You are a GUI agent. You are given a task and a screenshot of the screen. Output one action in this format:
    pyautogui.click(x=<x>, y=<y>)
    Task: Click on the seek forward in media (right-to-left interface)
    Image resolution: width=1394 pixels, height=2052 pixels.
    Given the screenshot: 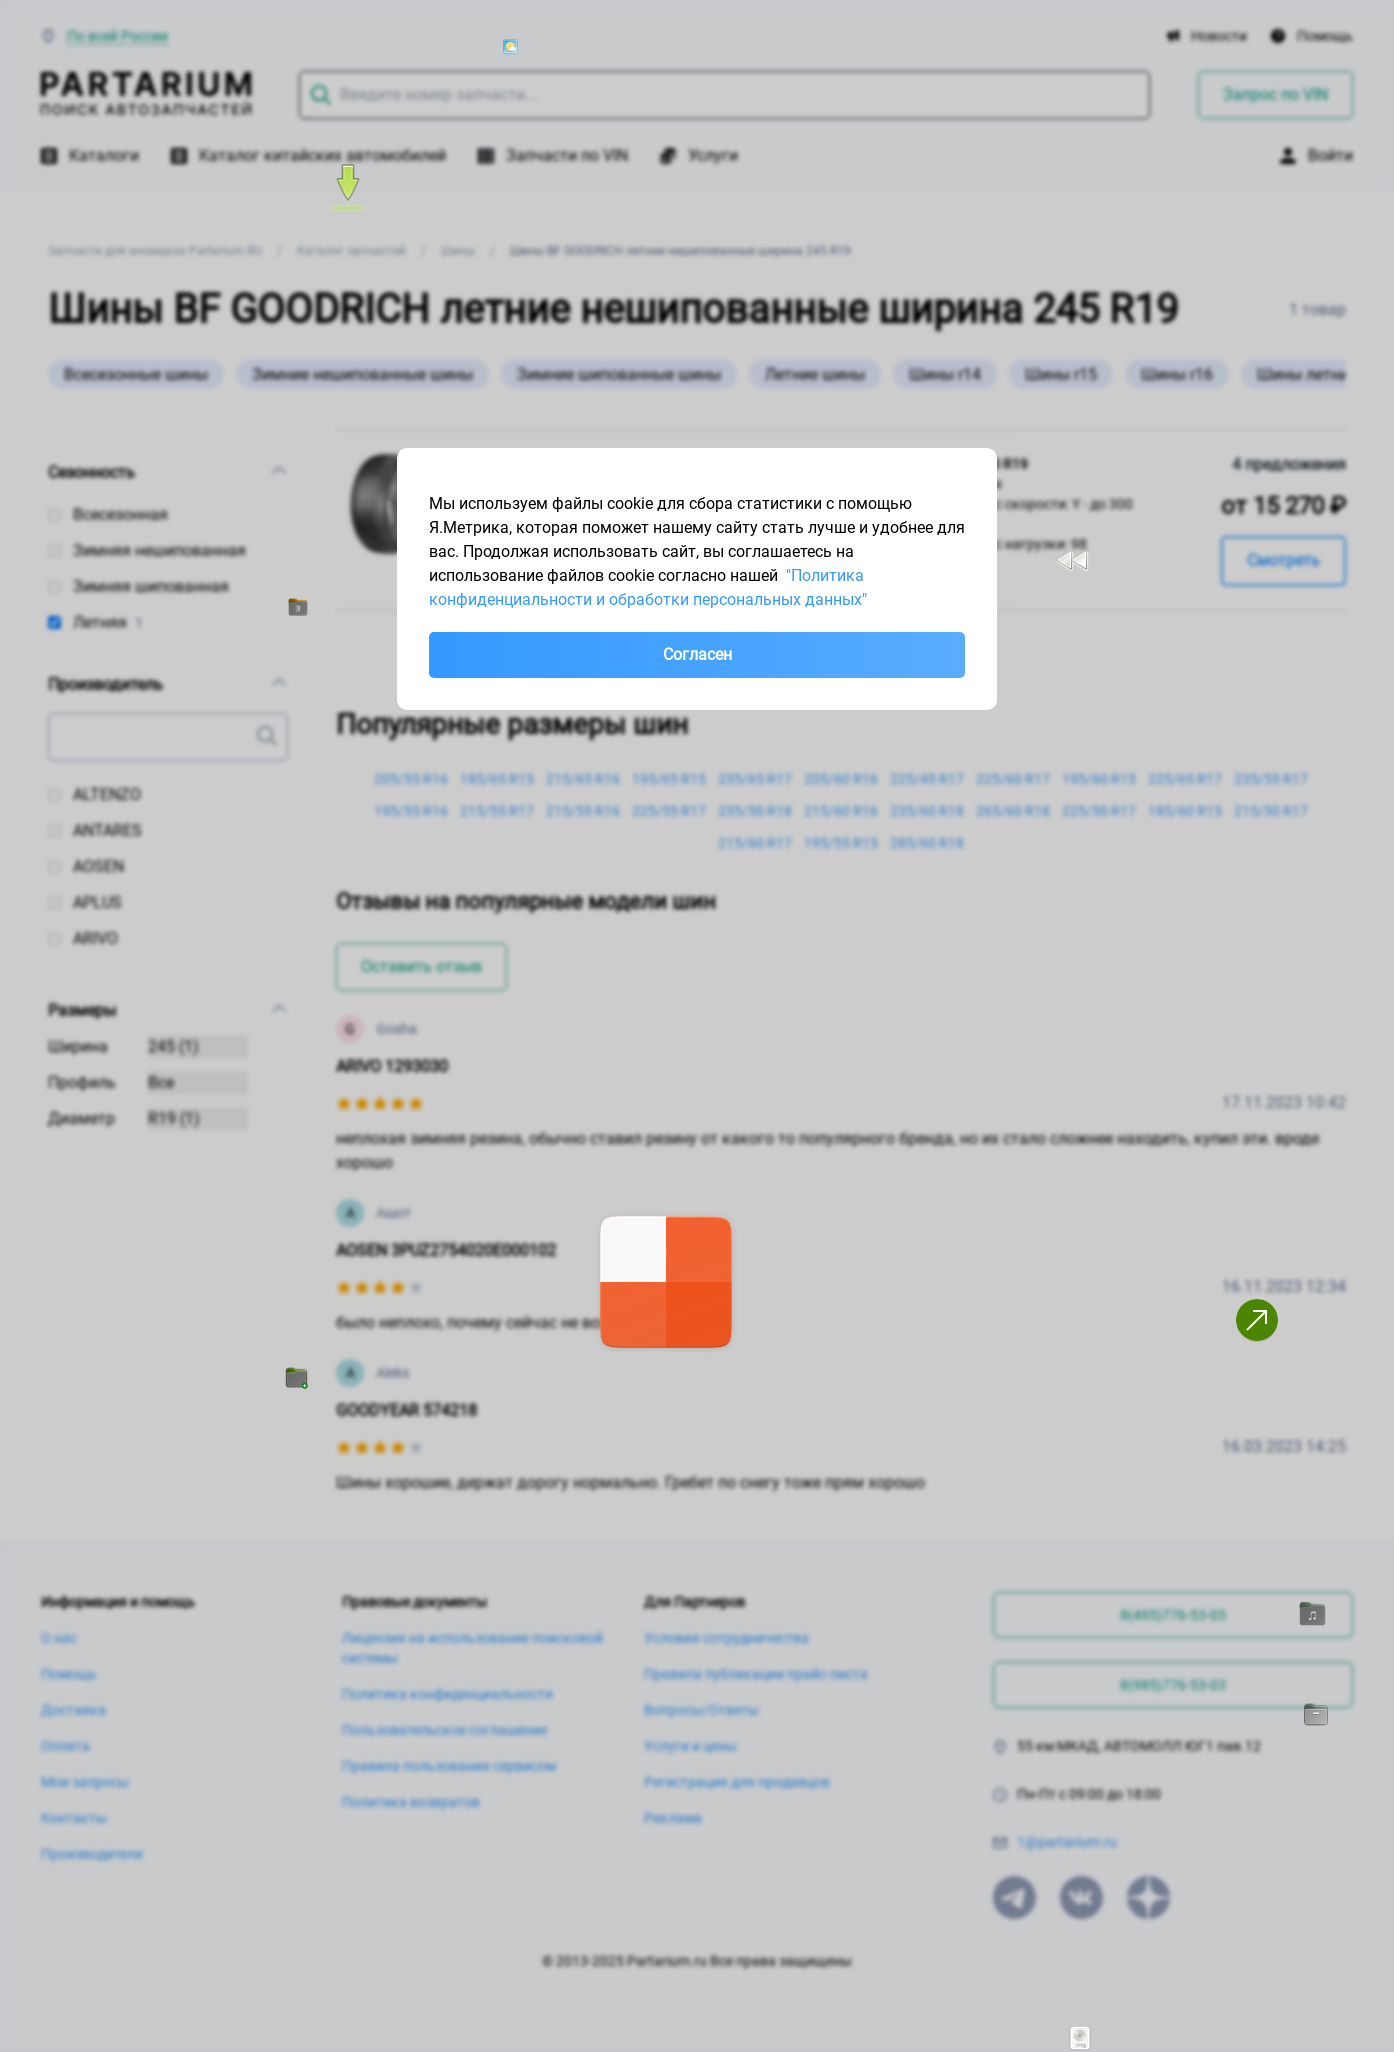 What is the action you would take?
    pyautogui.click(x=1071, y=560)
    